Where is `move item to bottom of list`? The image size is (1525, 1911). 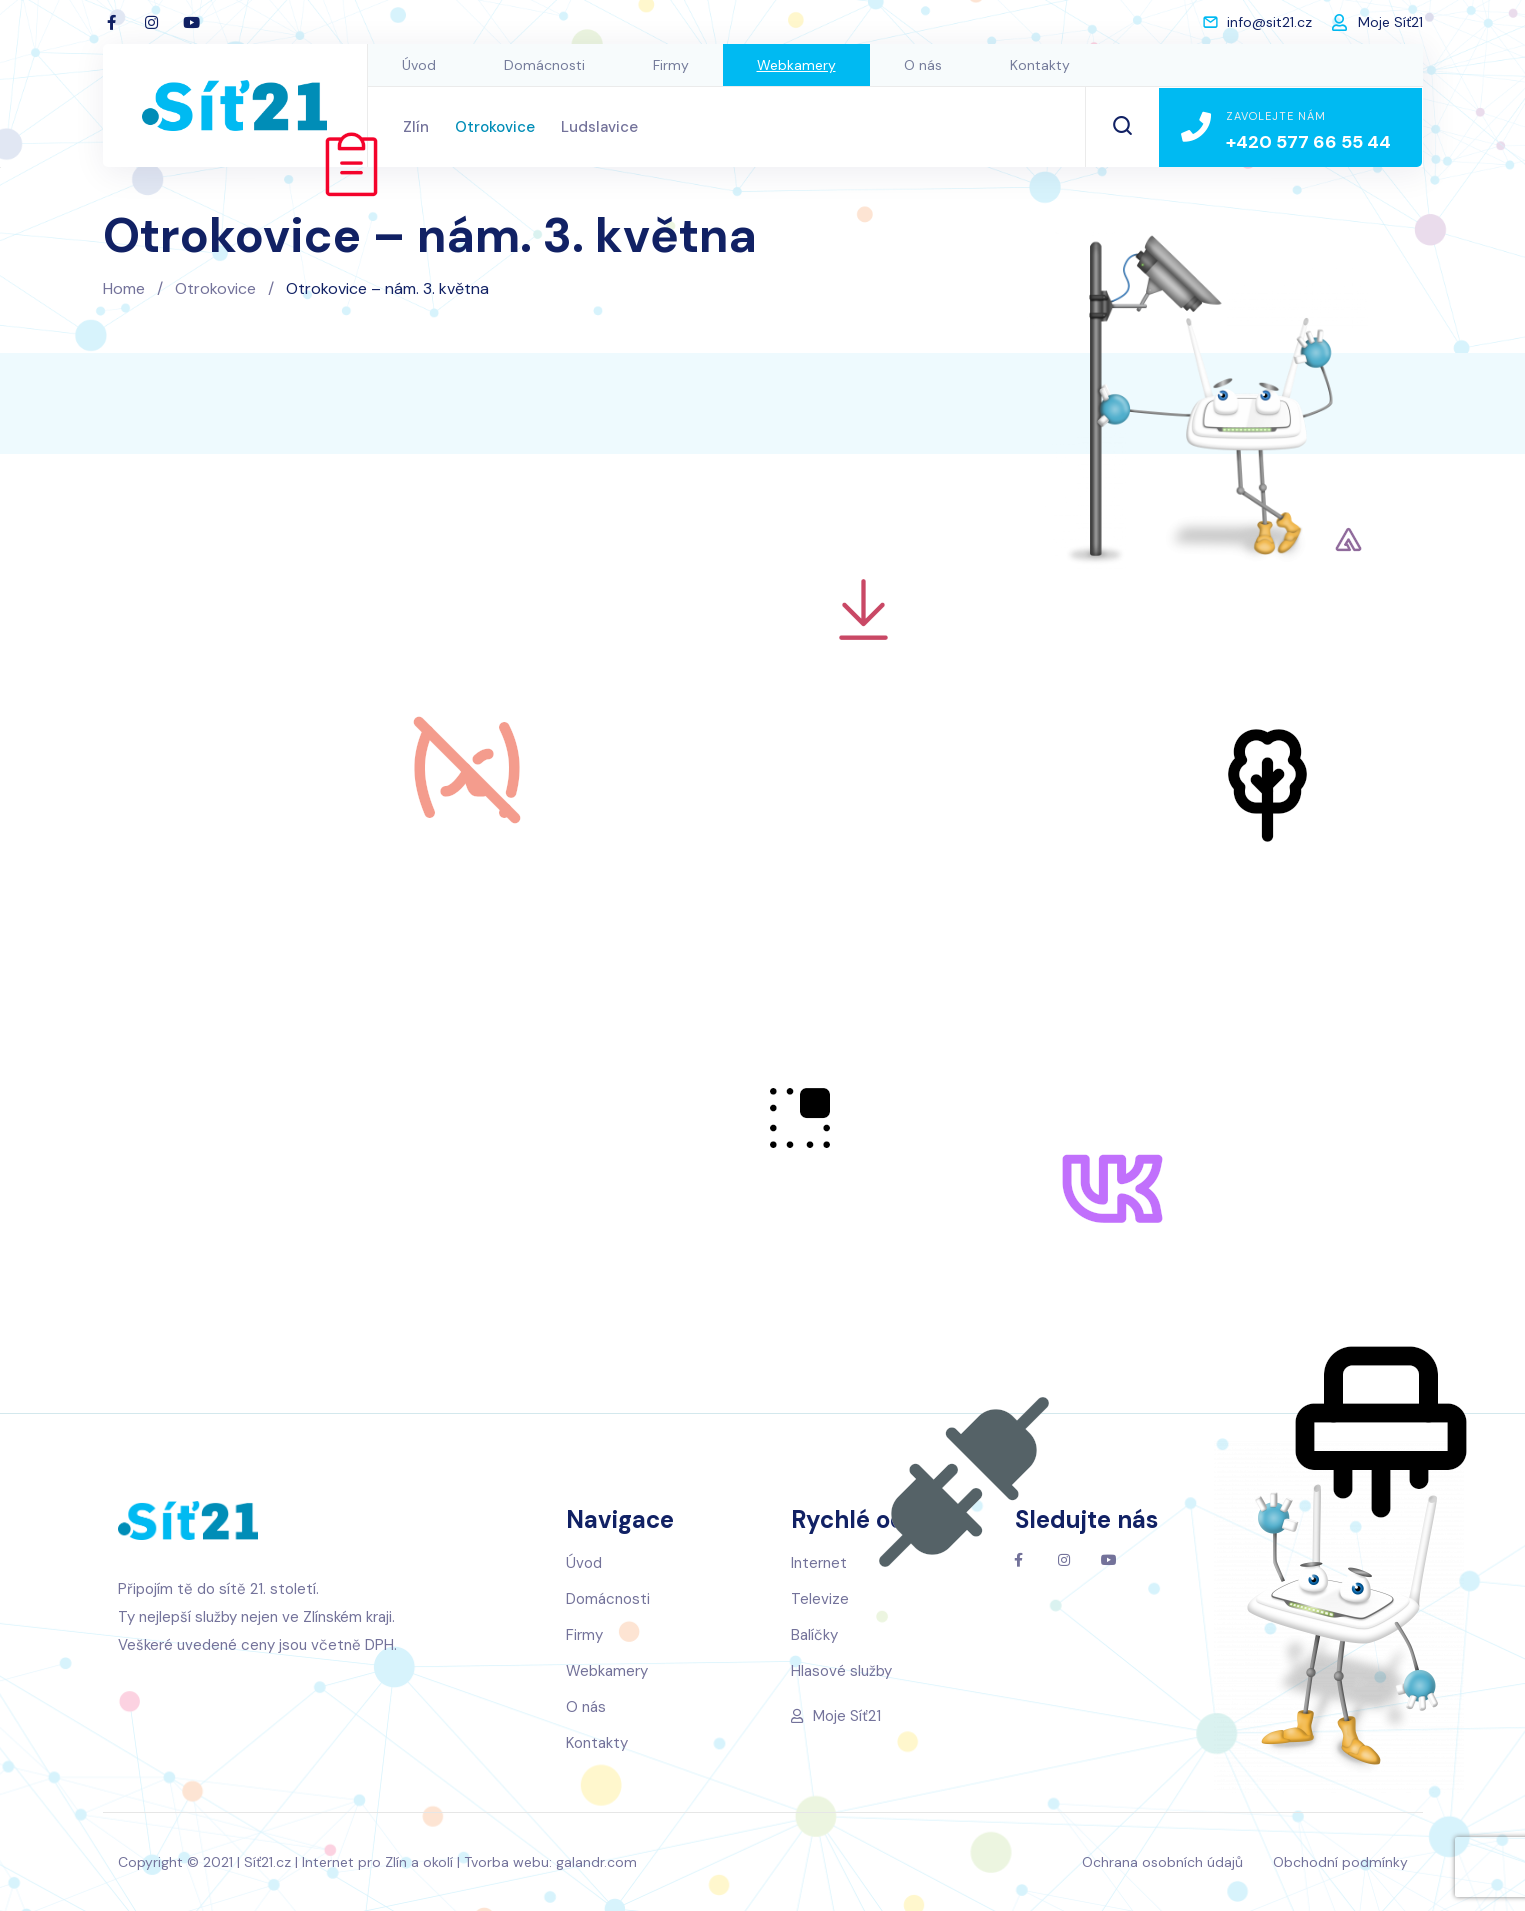 move item to bottom of list is located at coordinates (863, 609).